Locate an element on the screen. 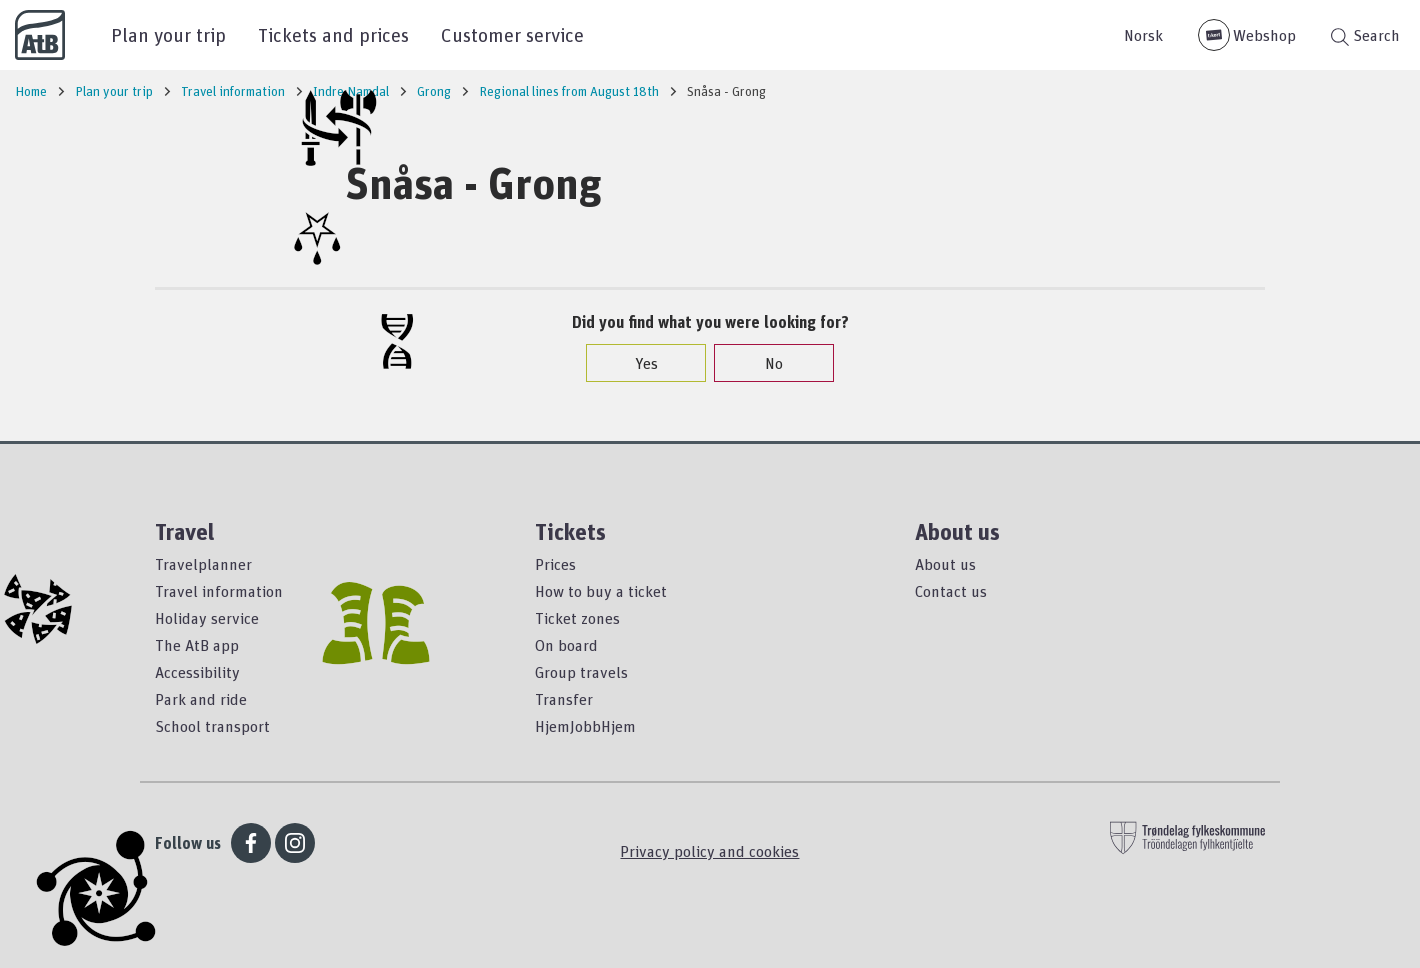 This screenshot has width=1420, height=968. equip steel-toe boots to your character is located at coordinates (376, 622).